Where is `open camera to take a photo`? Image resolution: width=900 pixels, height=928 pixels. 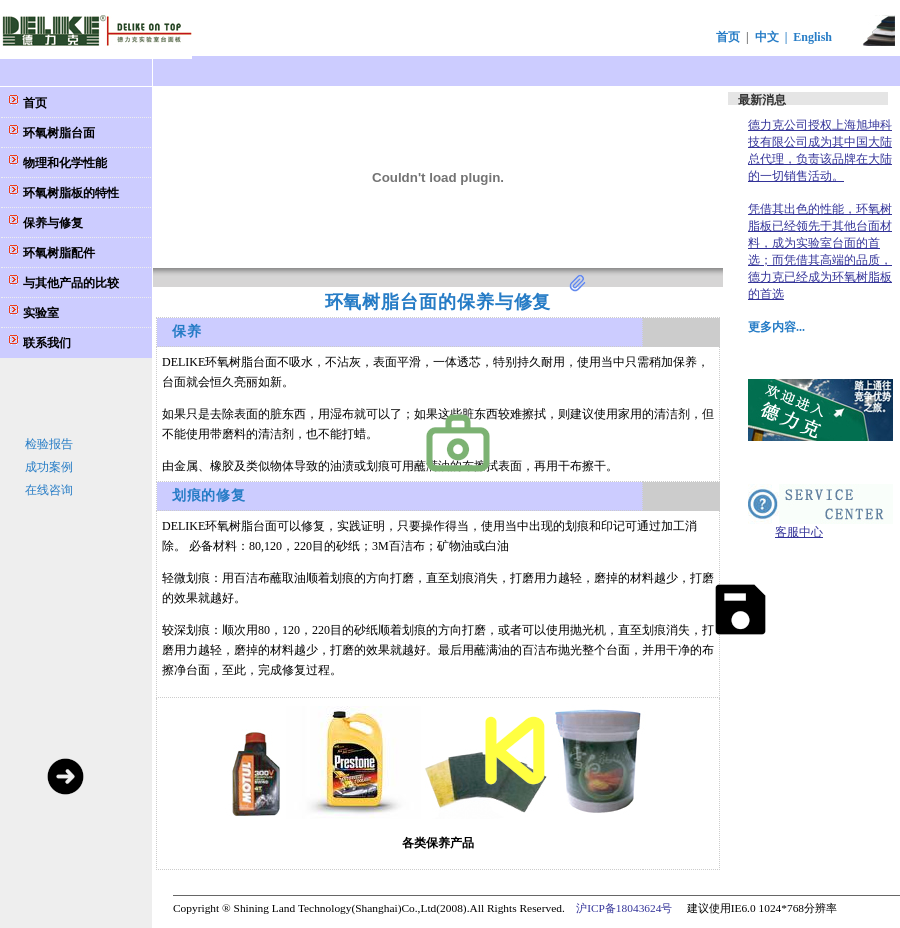 open camera to take a photo is located at coordinates (458, 443).